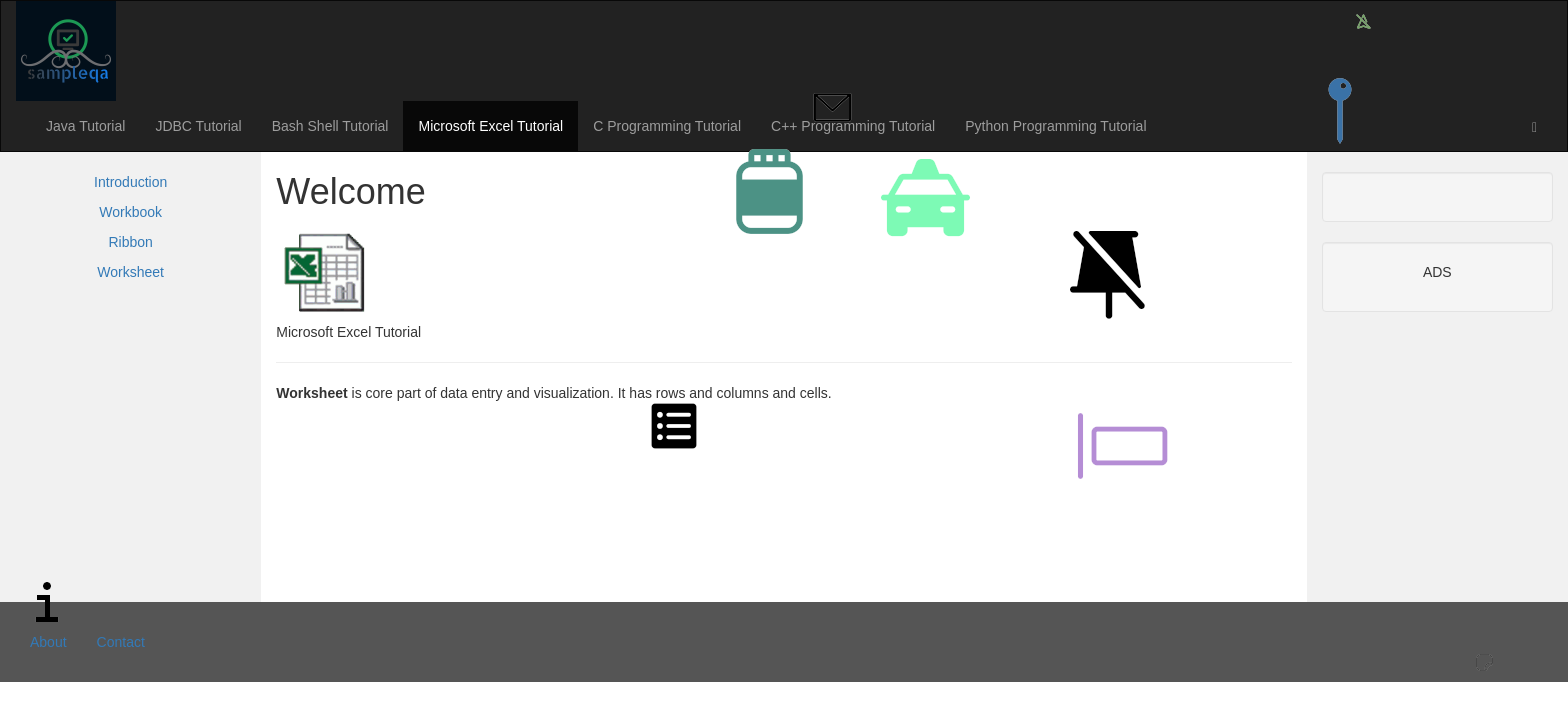 Image resolution: width=1568 pixels, height=720 pixels. Describe the element at coordinates (832, 107) in the screenshot. I see `open your email inbox` at that location.